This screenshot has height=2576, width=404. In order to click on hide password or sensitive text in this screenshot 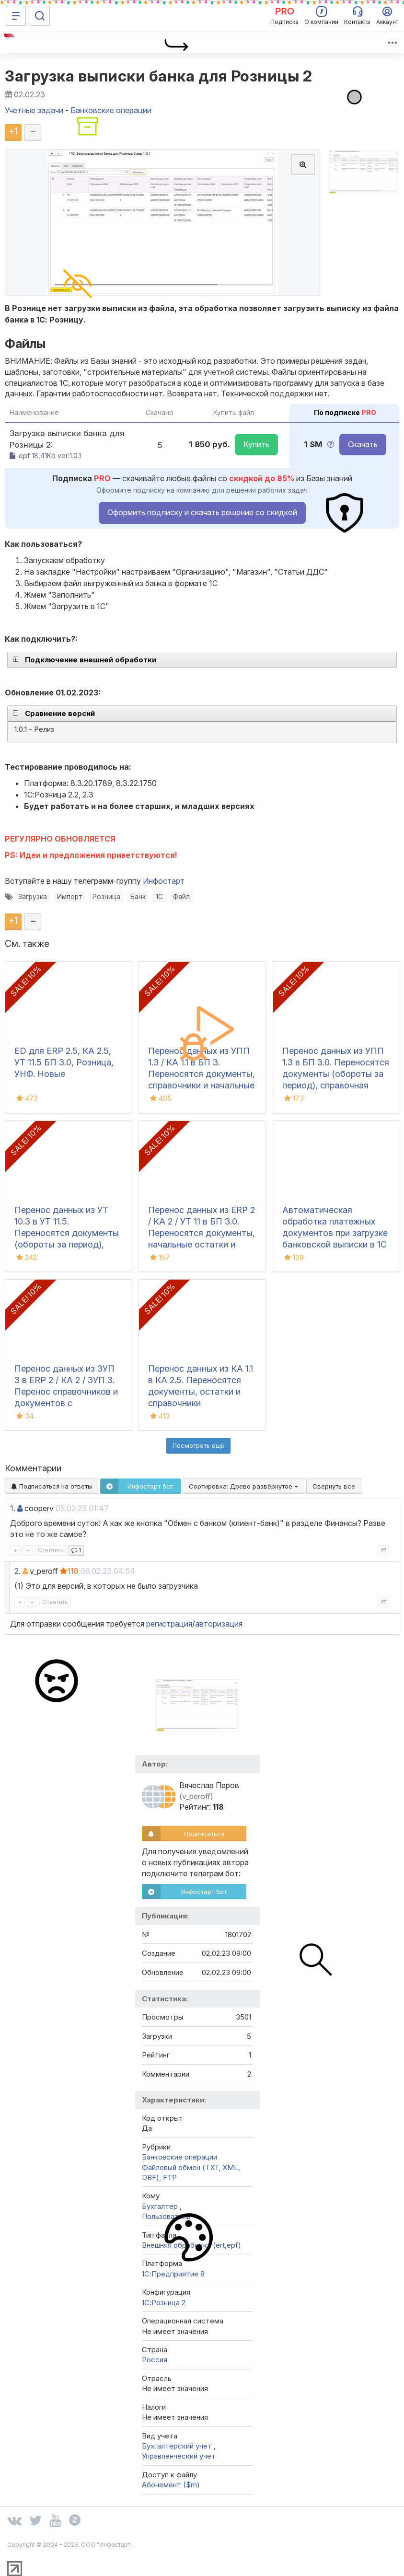, I will do `click(78, 284)`.